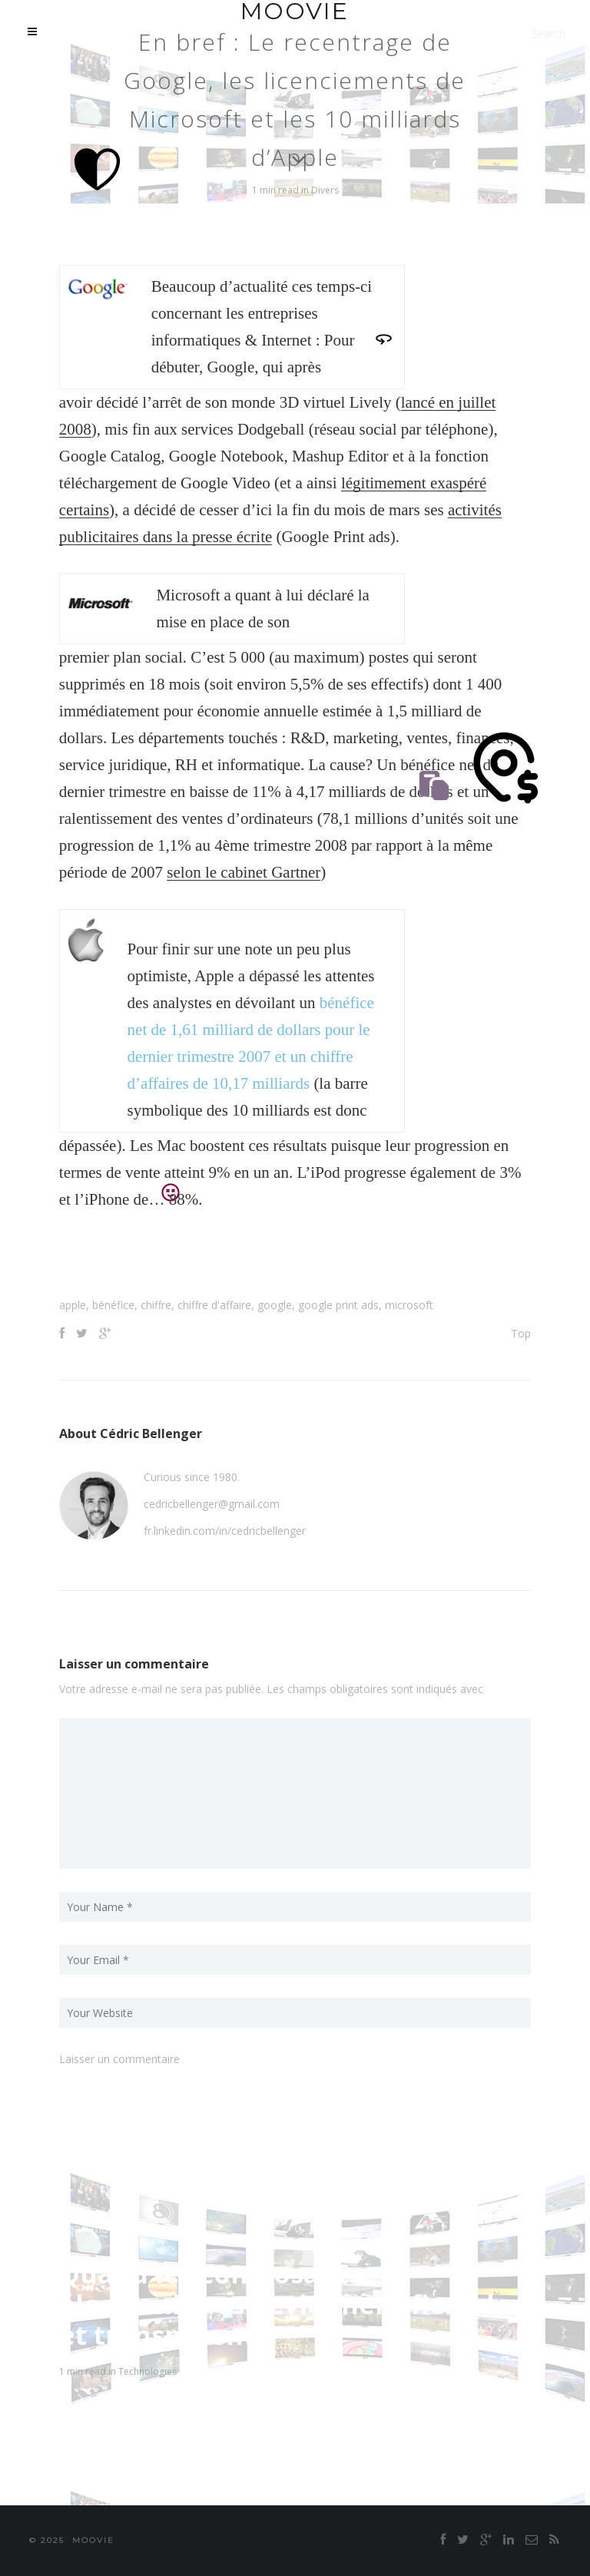 The image size is (590, 2576). I want to click on rotate to view 360-degree content, so click(383, 338).